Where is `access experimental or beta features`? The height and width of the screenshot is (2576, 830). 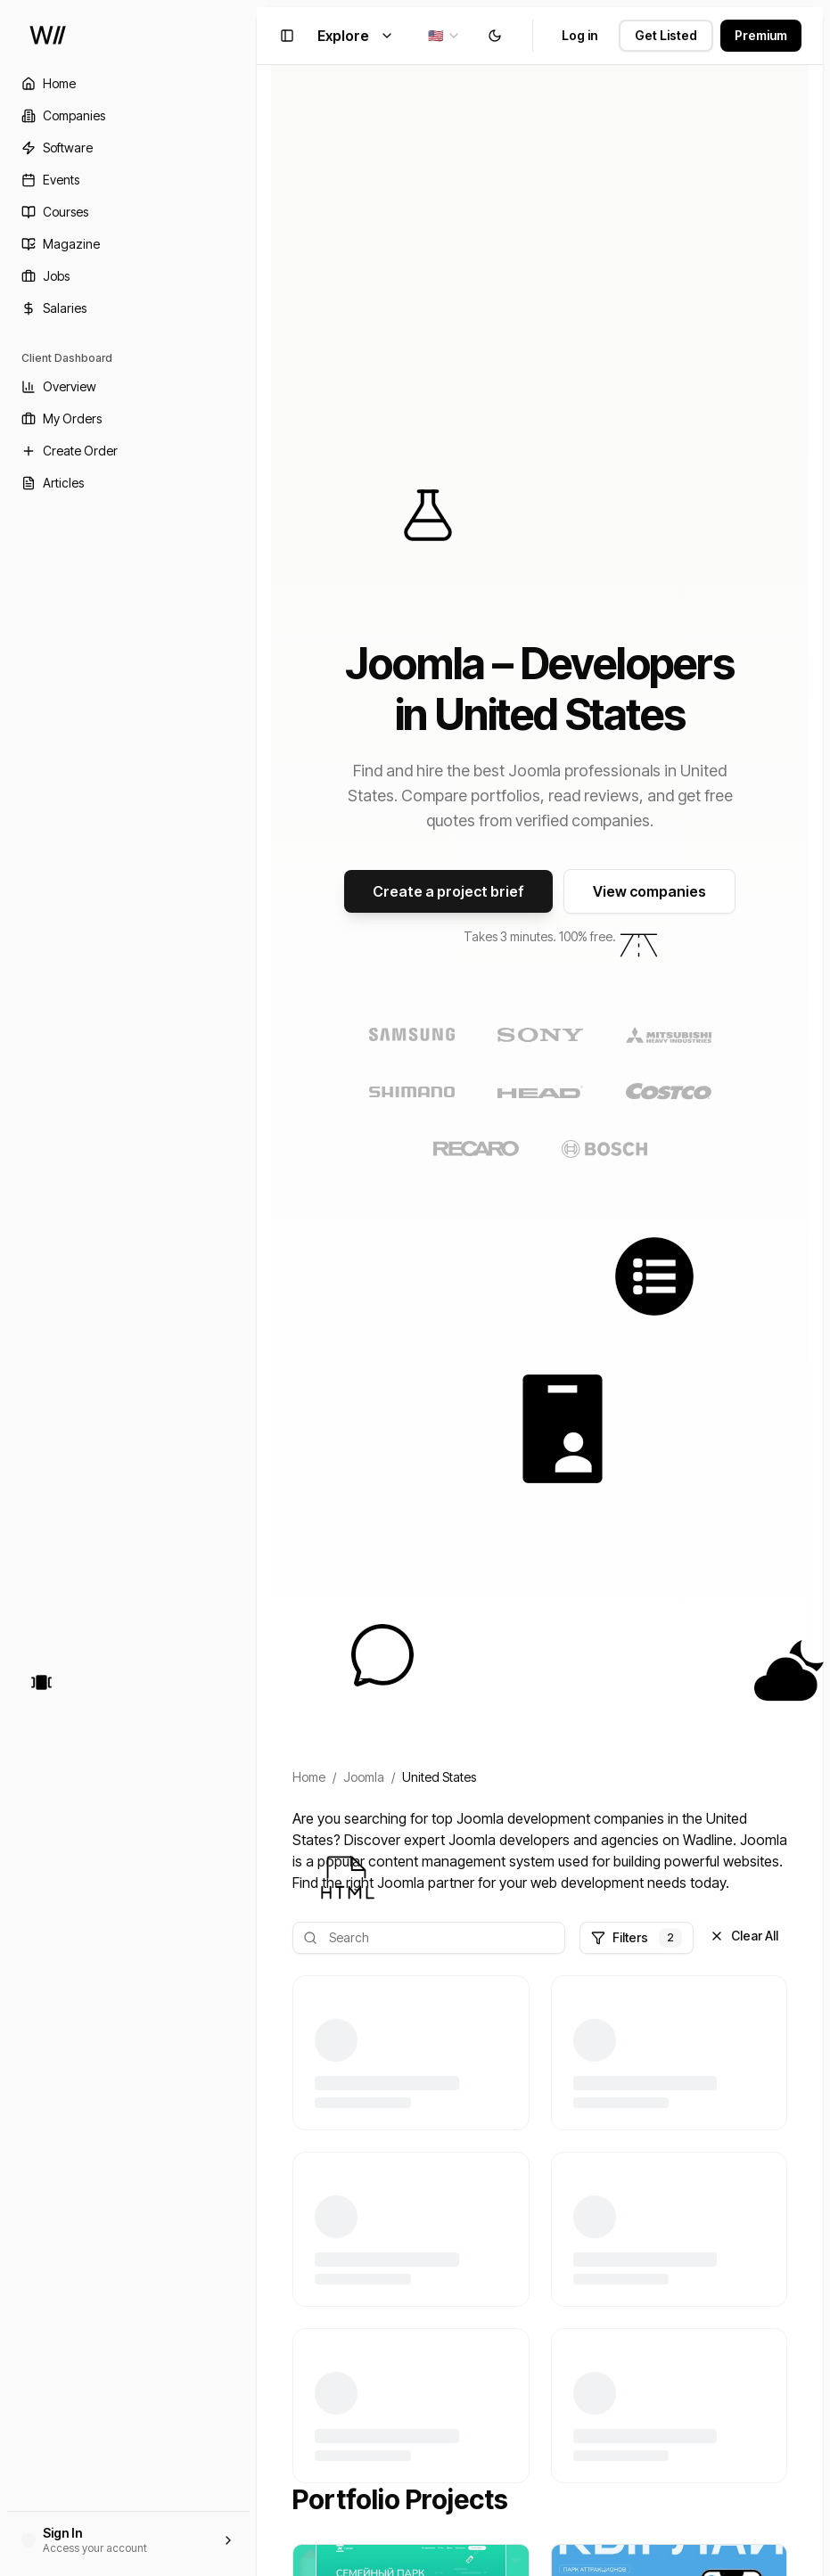 access experimental or beta features is located at coordinates (428, 515).